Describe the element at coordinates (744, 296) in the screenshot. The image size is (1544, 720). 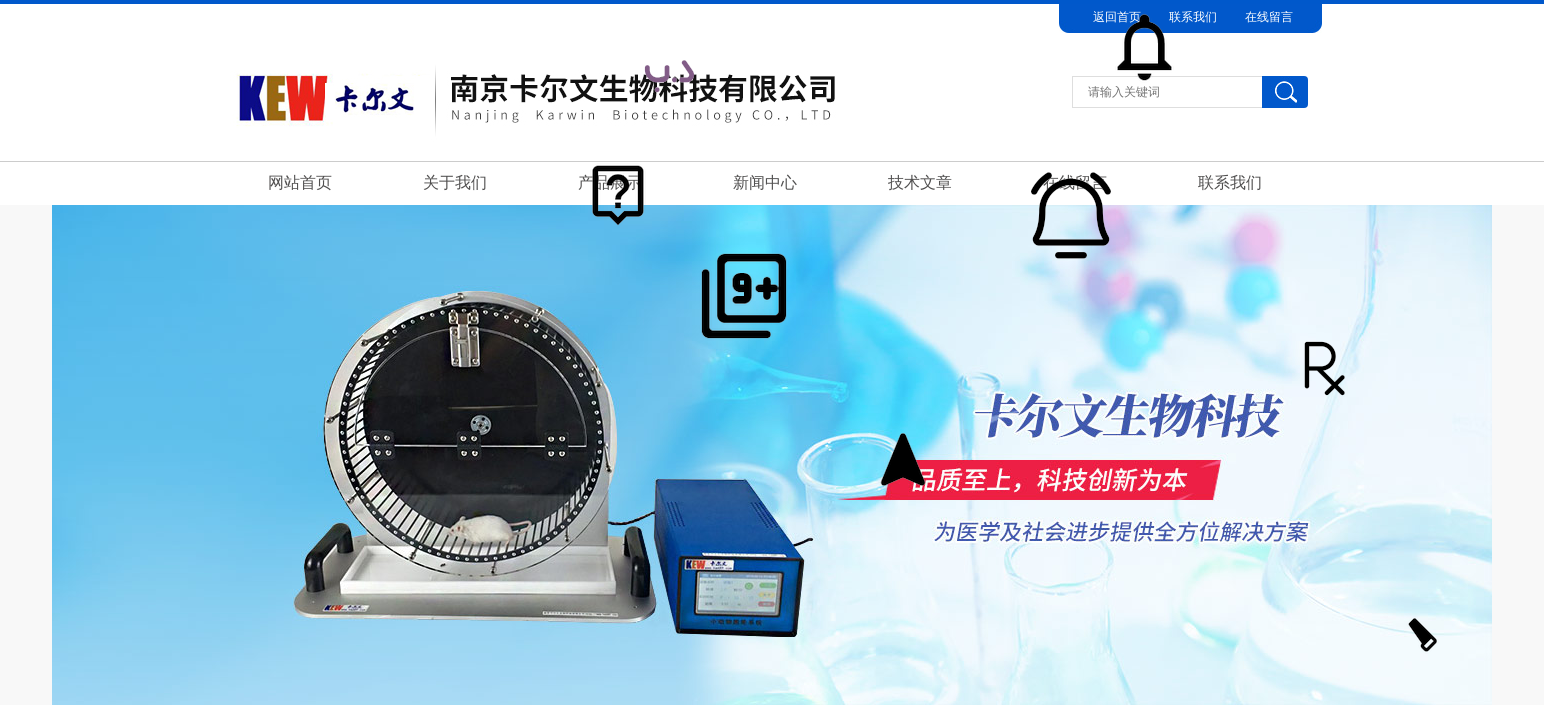
I see `indicates 9 or more items in a stack or collection` at that location.